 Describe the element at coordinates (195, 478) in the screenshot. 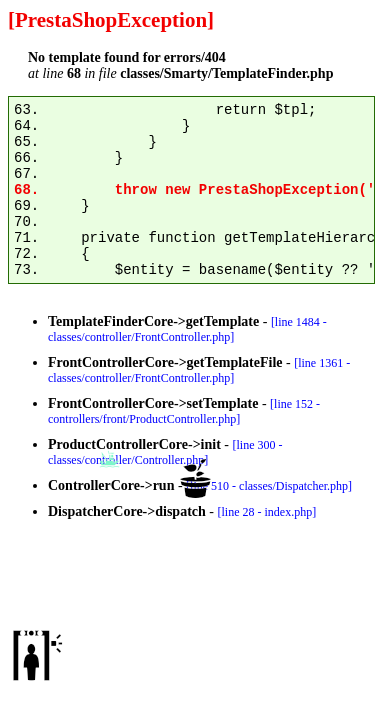

I see `start a new project or initiative` at that location.